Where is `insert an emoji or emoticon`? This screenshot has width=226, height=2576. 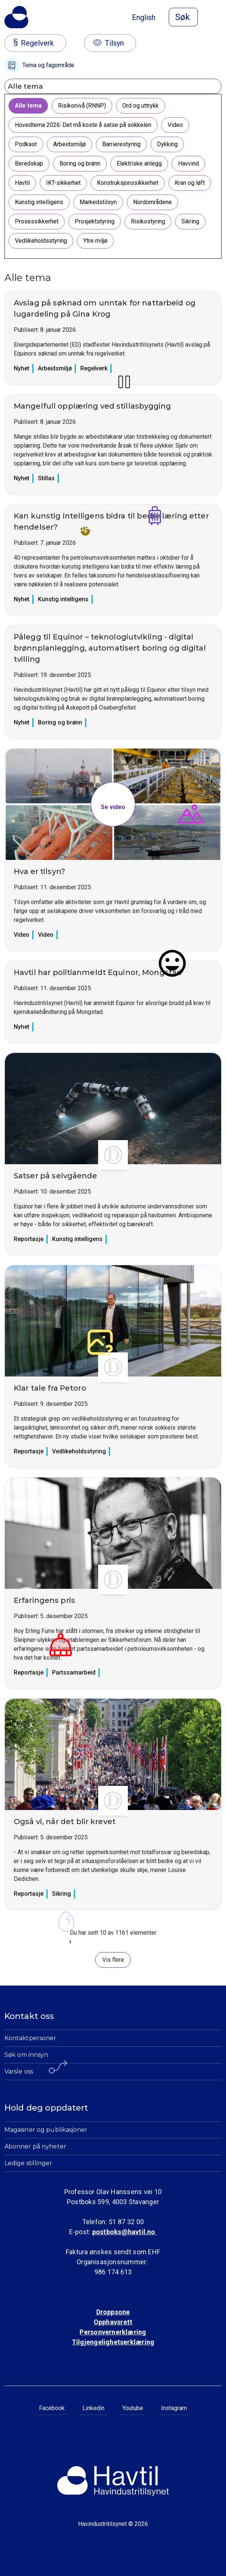 insert an emoji or emoticon is located at coordinates (172, 963).